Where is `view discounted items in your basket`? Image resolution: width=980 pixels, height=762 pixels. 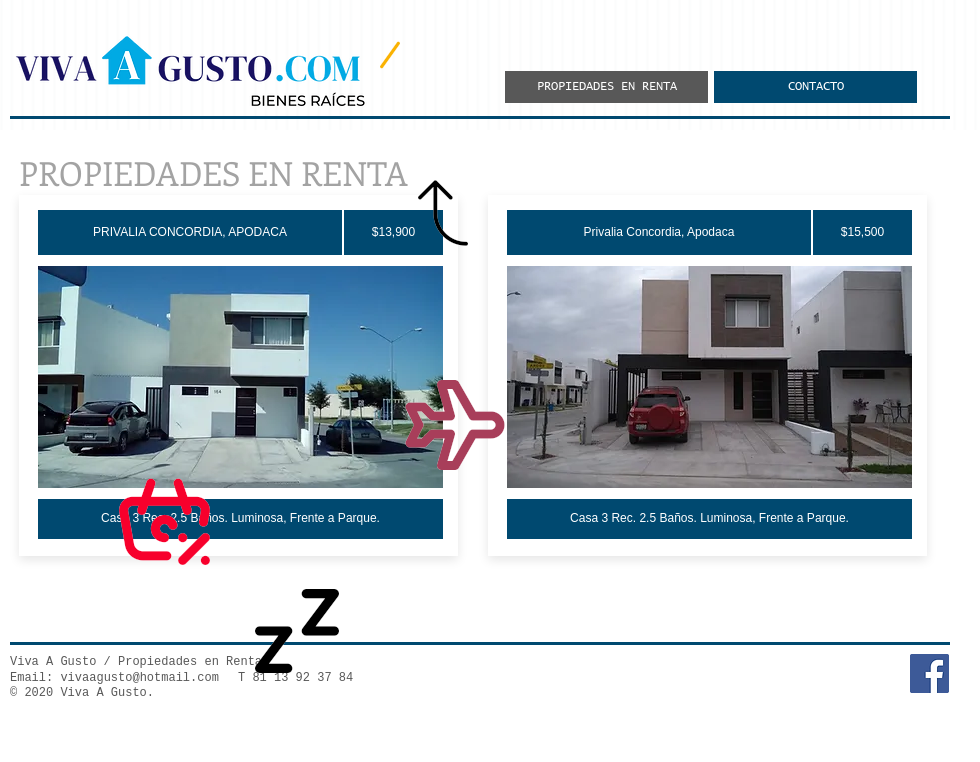
view discounted items in your basket is located at coordinates (164, 519).